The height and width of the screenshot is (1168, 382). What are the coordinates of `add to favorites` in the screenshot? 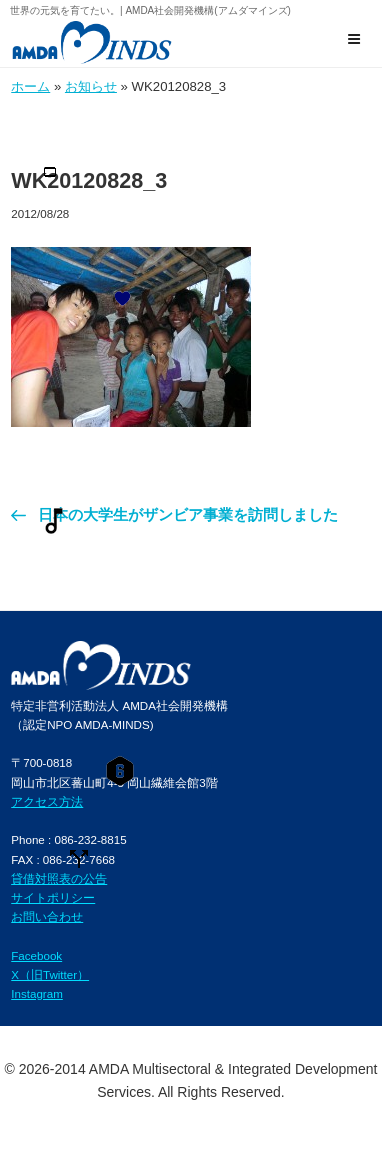 It's located at (122, 298).